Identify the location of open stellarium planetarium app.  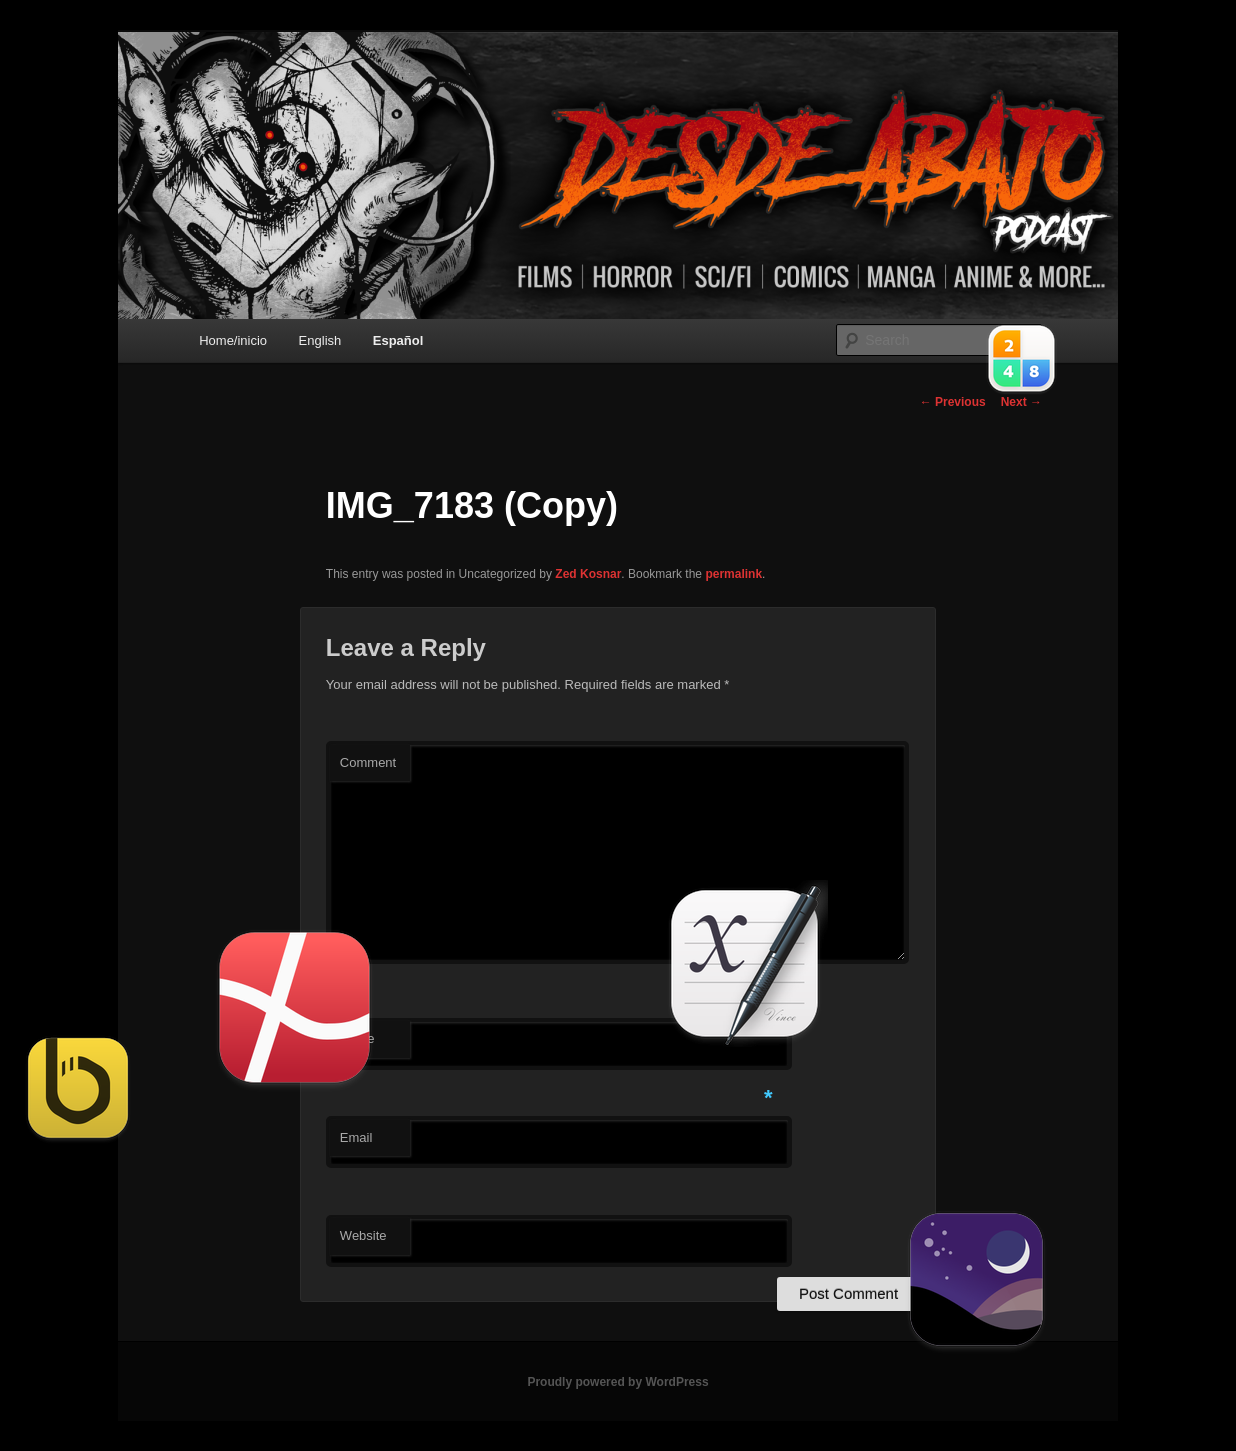
(976, 1279).